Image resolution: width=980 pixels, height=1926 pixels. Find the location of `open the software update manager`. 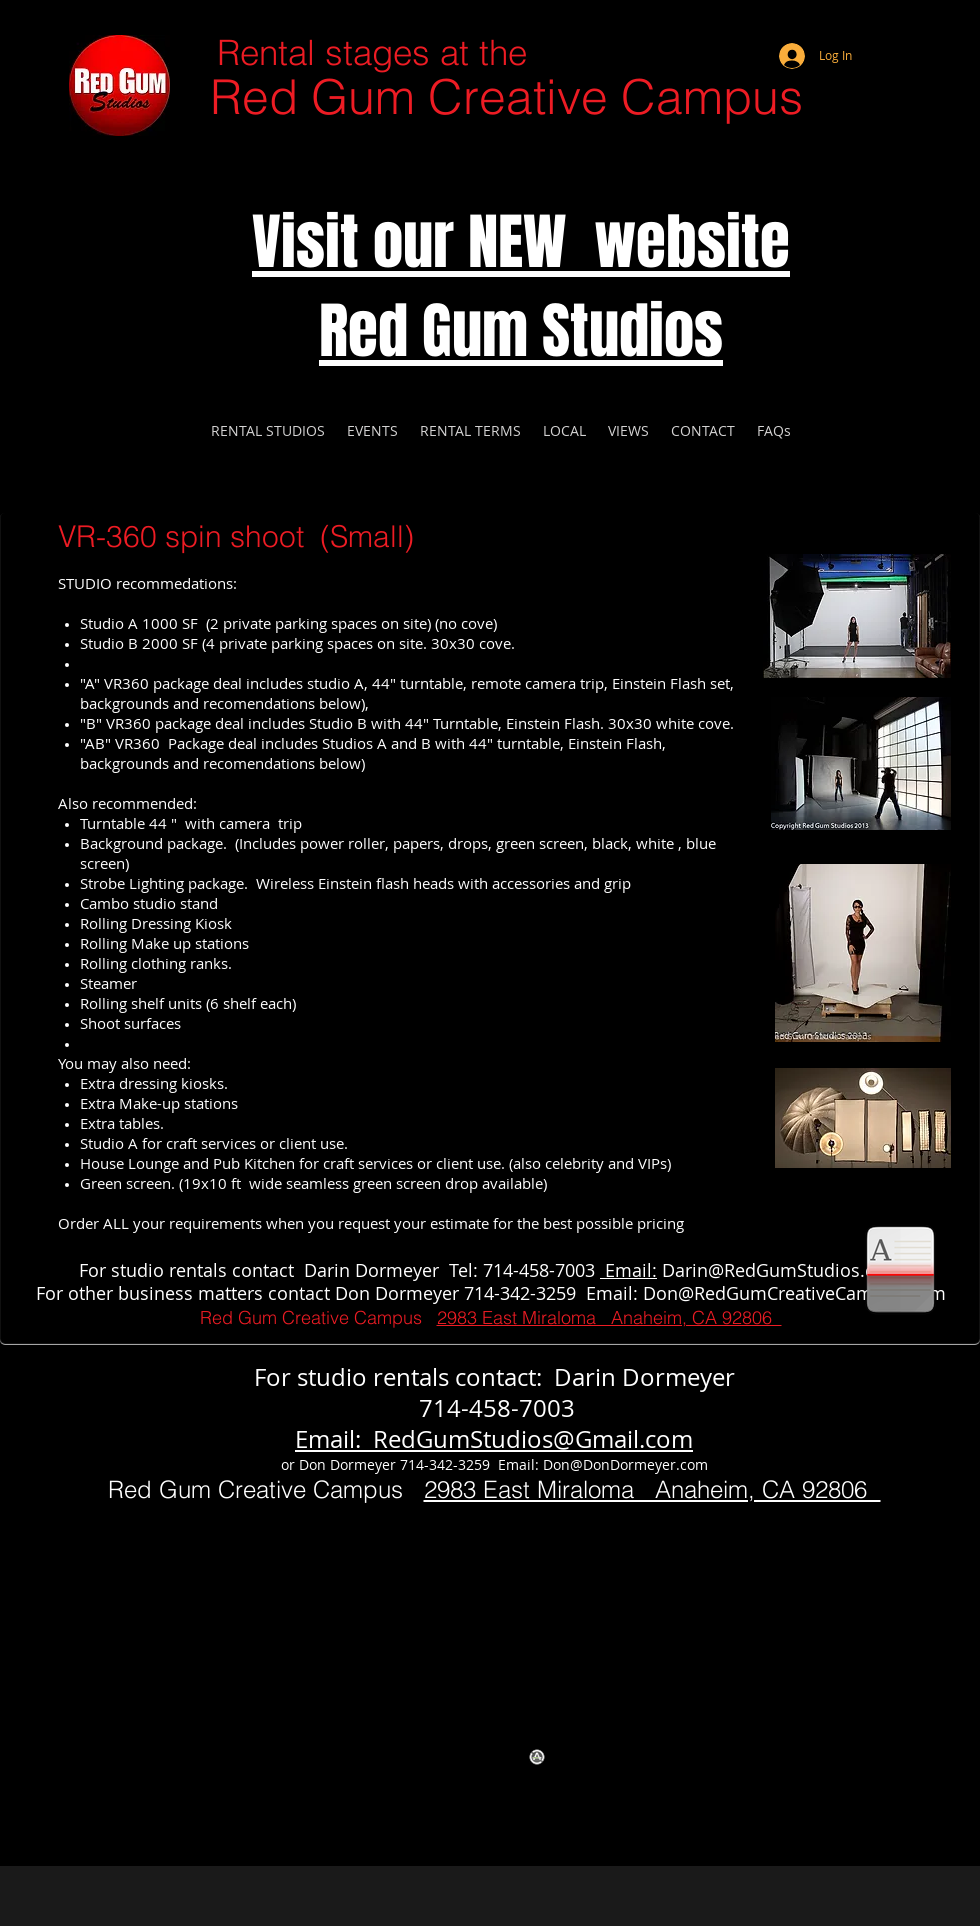

open the software update manager is located at coordinates (537, 1757).